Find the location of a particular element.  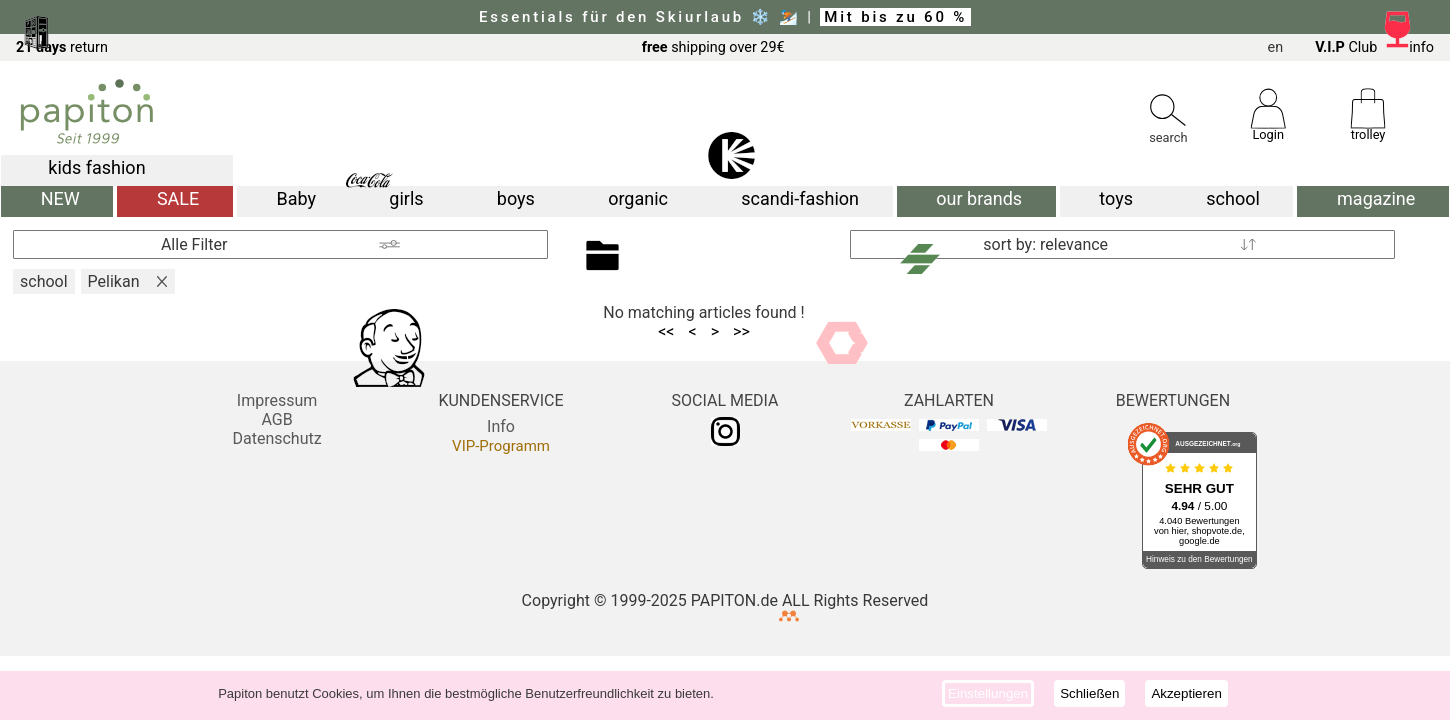

stencil brand logo is located at coordinates (920, 259).